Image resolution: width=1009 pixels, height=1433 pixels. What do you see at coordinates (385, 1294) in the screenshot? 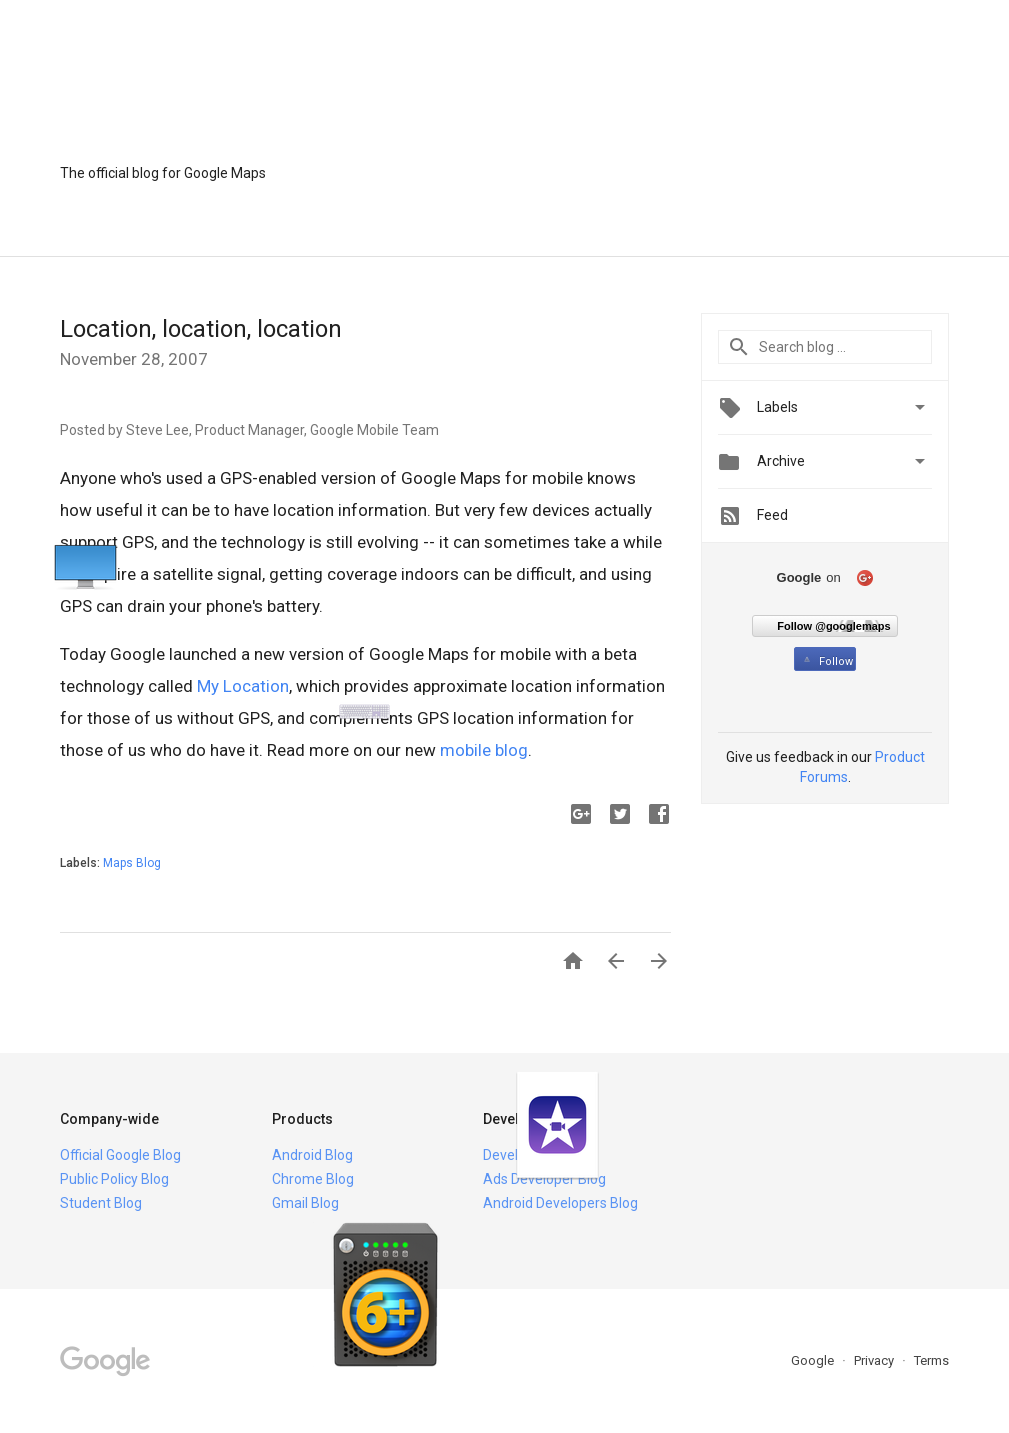
I see `RAID 6+ storage configuration or disk array` at bounding box center [385, 1294].